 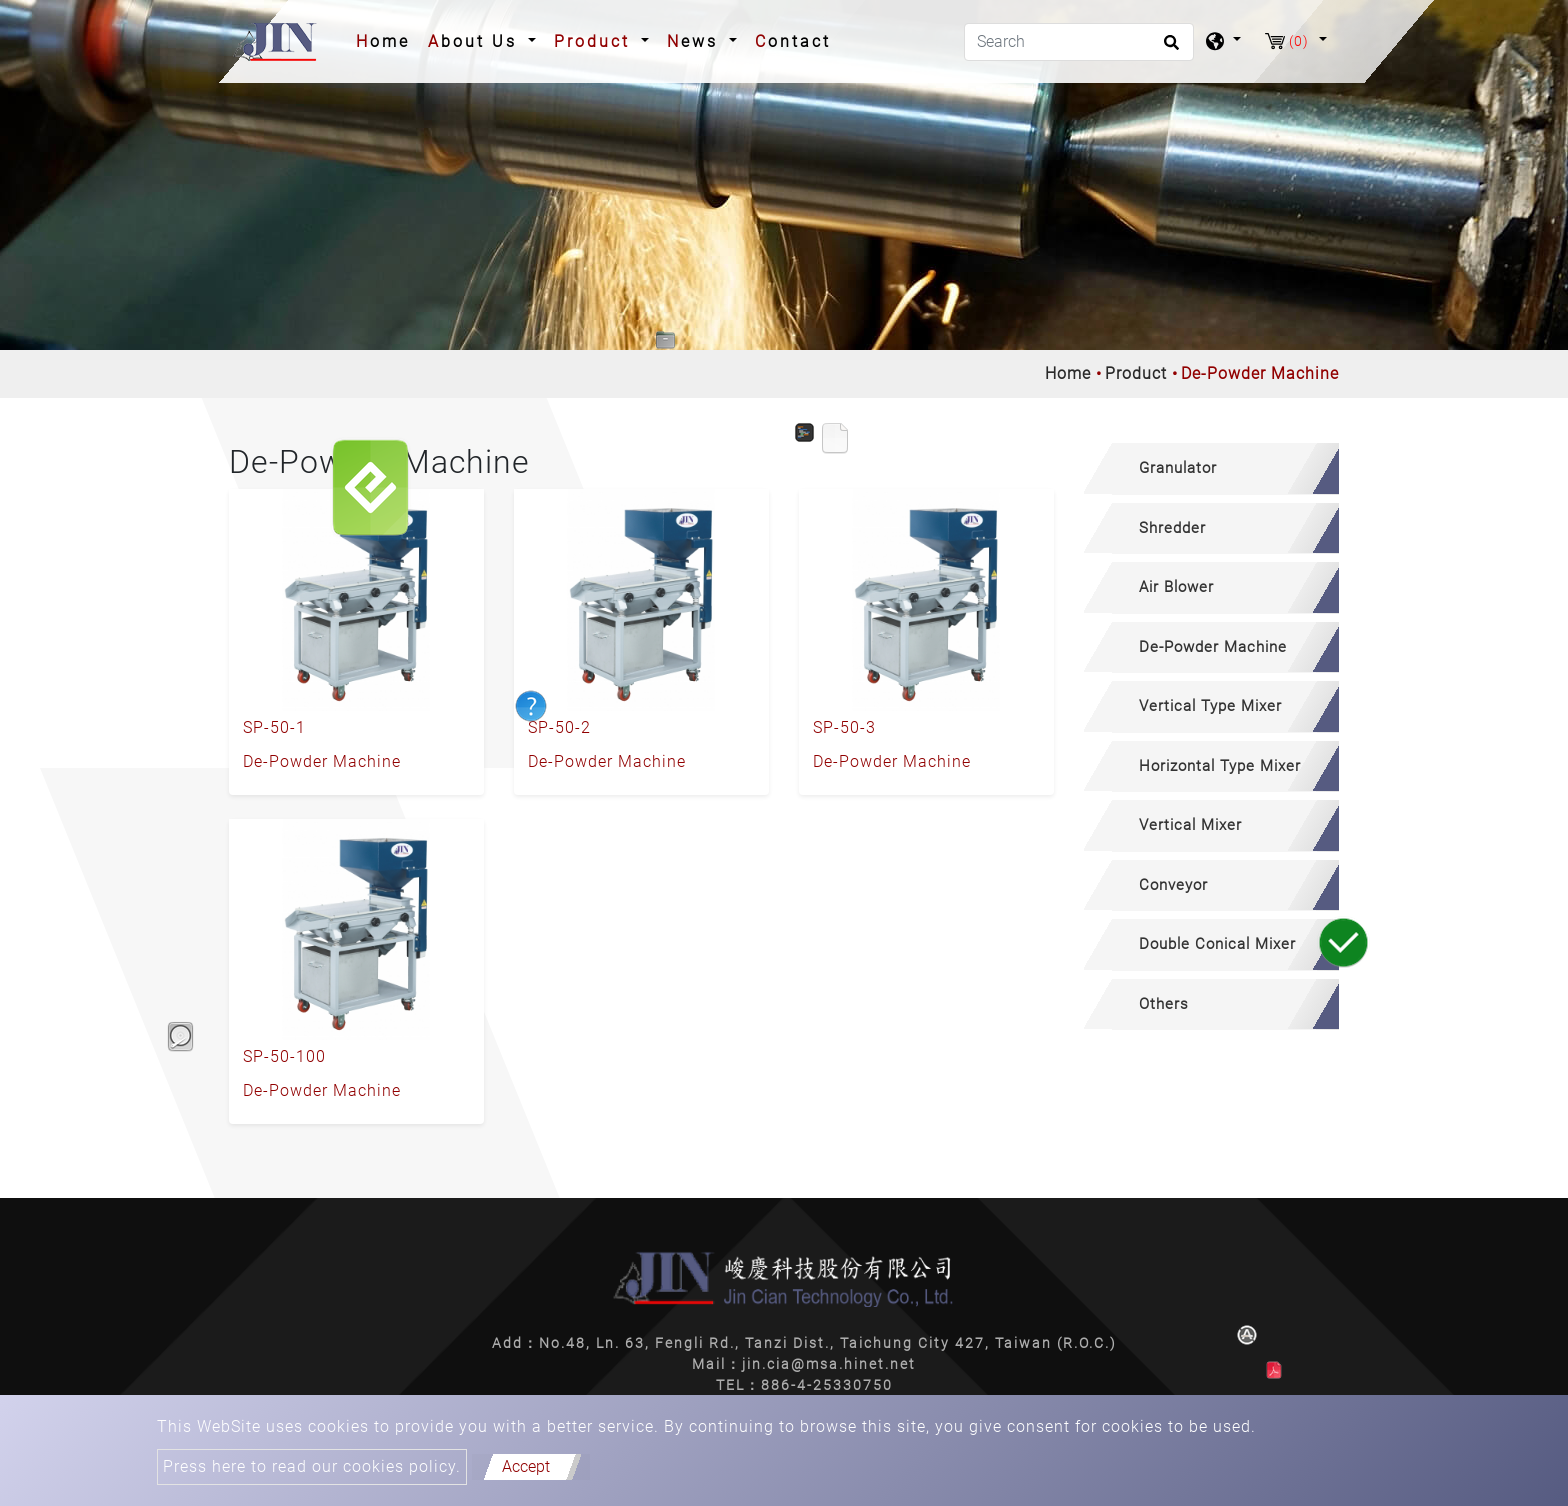 I want to click on open the software updater application, so click(x=1247, y=1335).